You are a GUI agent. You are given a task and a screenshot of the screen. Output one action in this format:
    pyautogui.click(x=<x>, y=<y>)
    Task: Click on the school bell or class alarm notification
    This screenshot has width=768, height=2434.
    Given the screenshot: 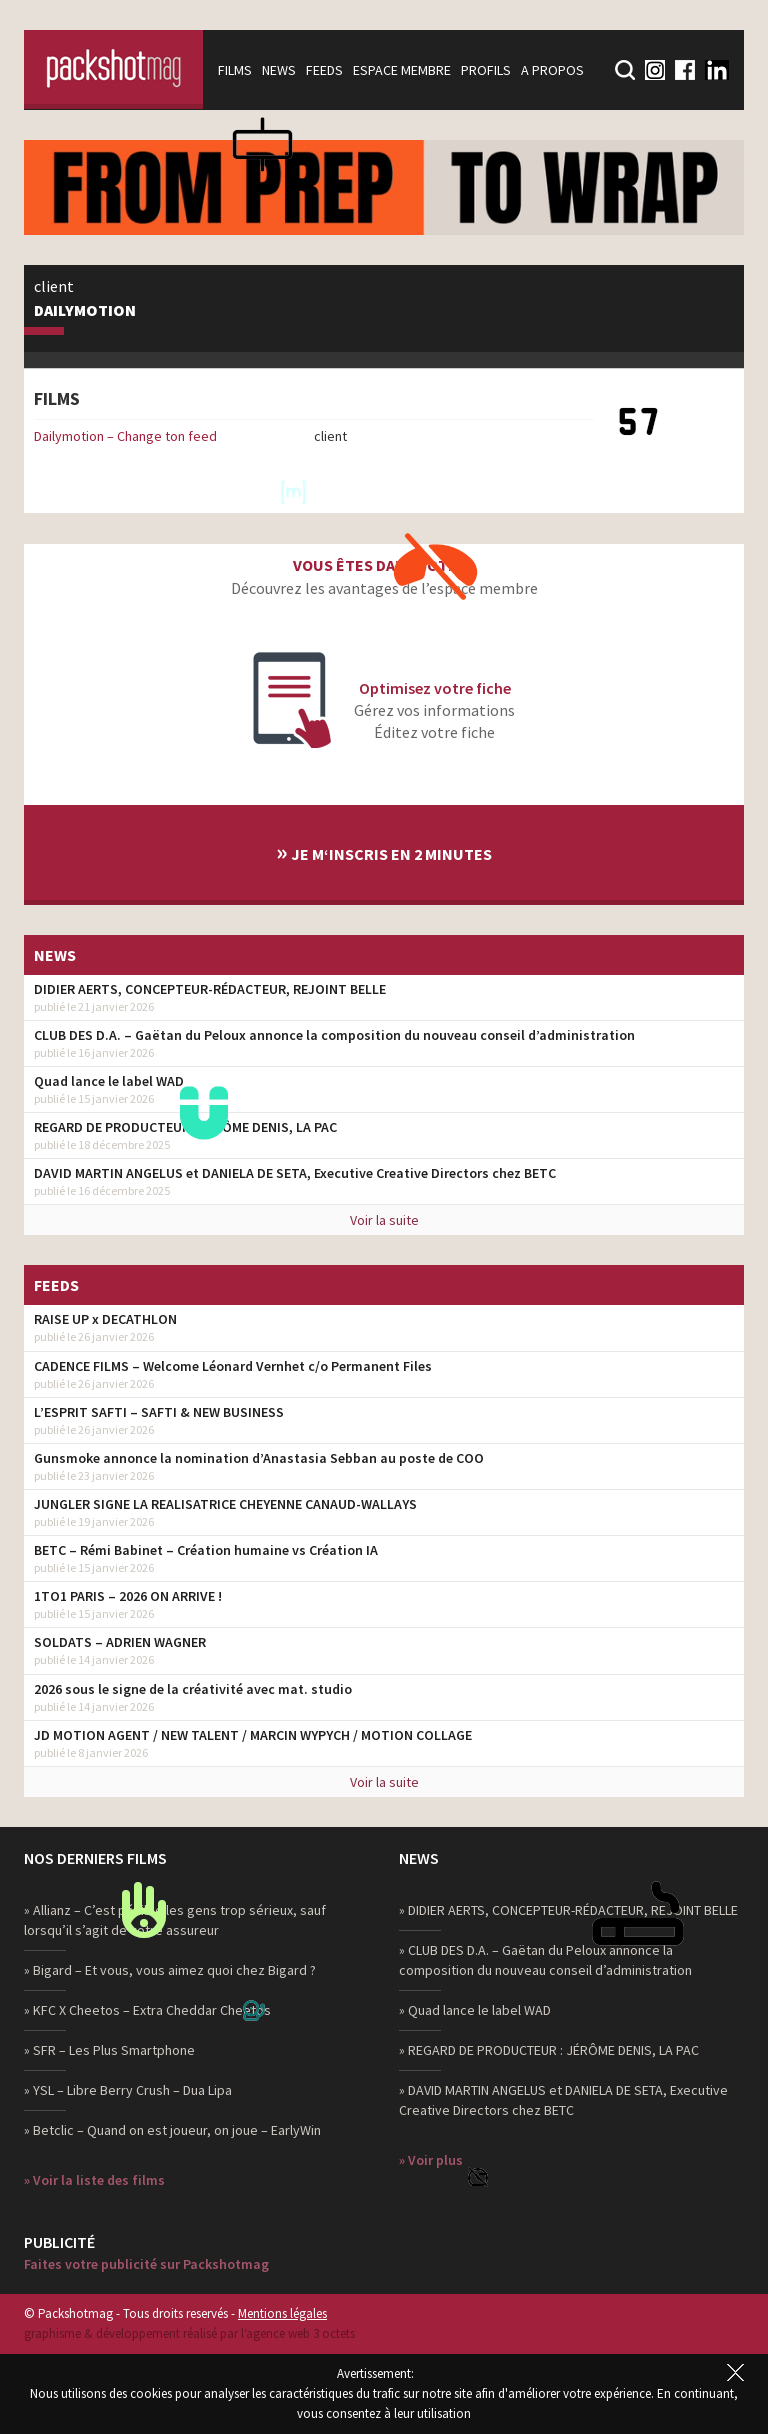 What is the action you would take?
    pyautogui.click(x=253, y=2010)
    